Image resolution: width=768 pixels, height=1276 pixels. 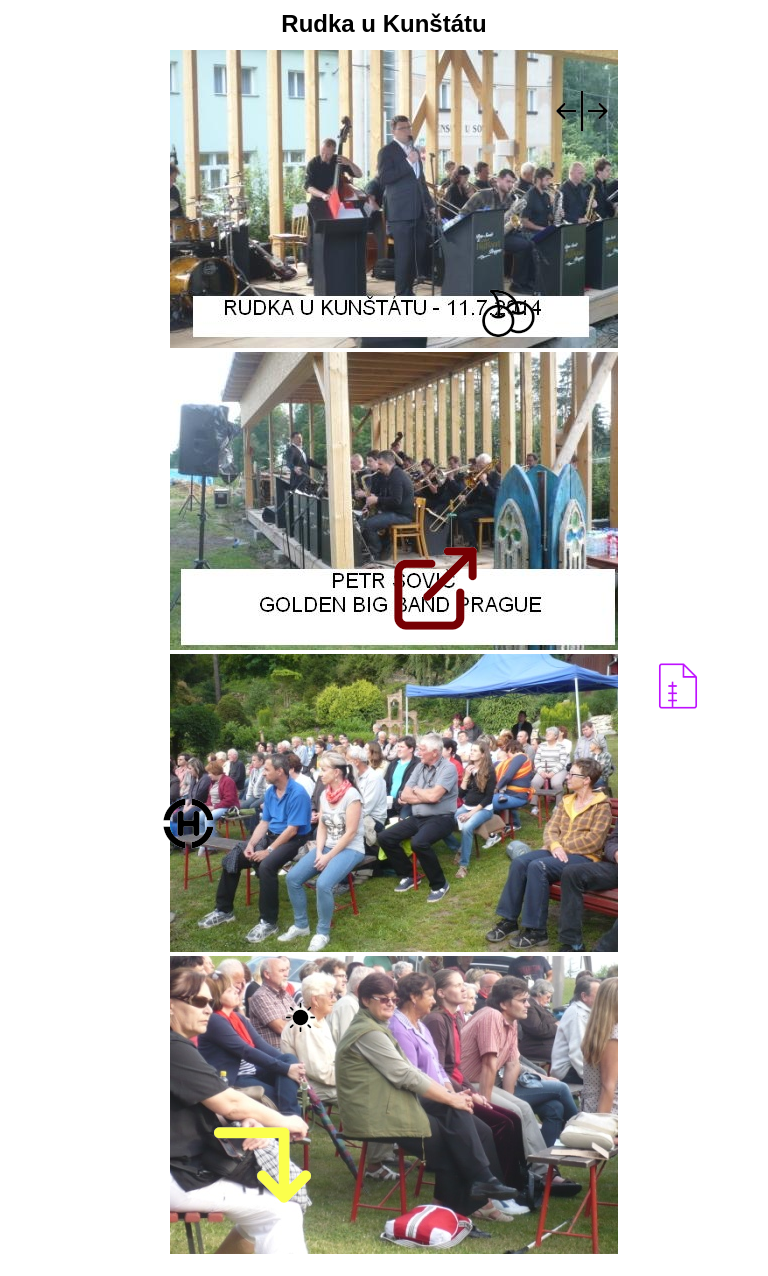 I want to click on indicates fruit or produce category, so click(x=507, y=313).